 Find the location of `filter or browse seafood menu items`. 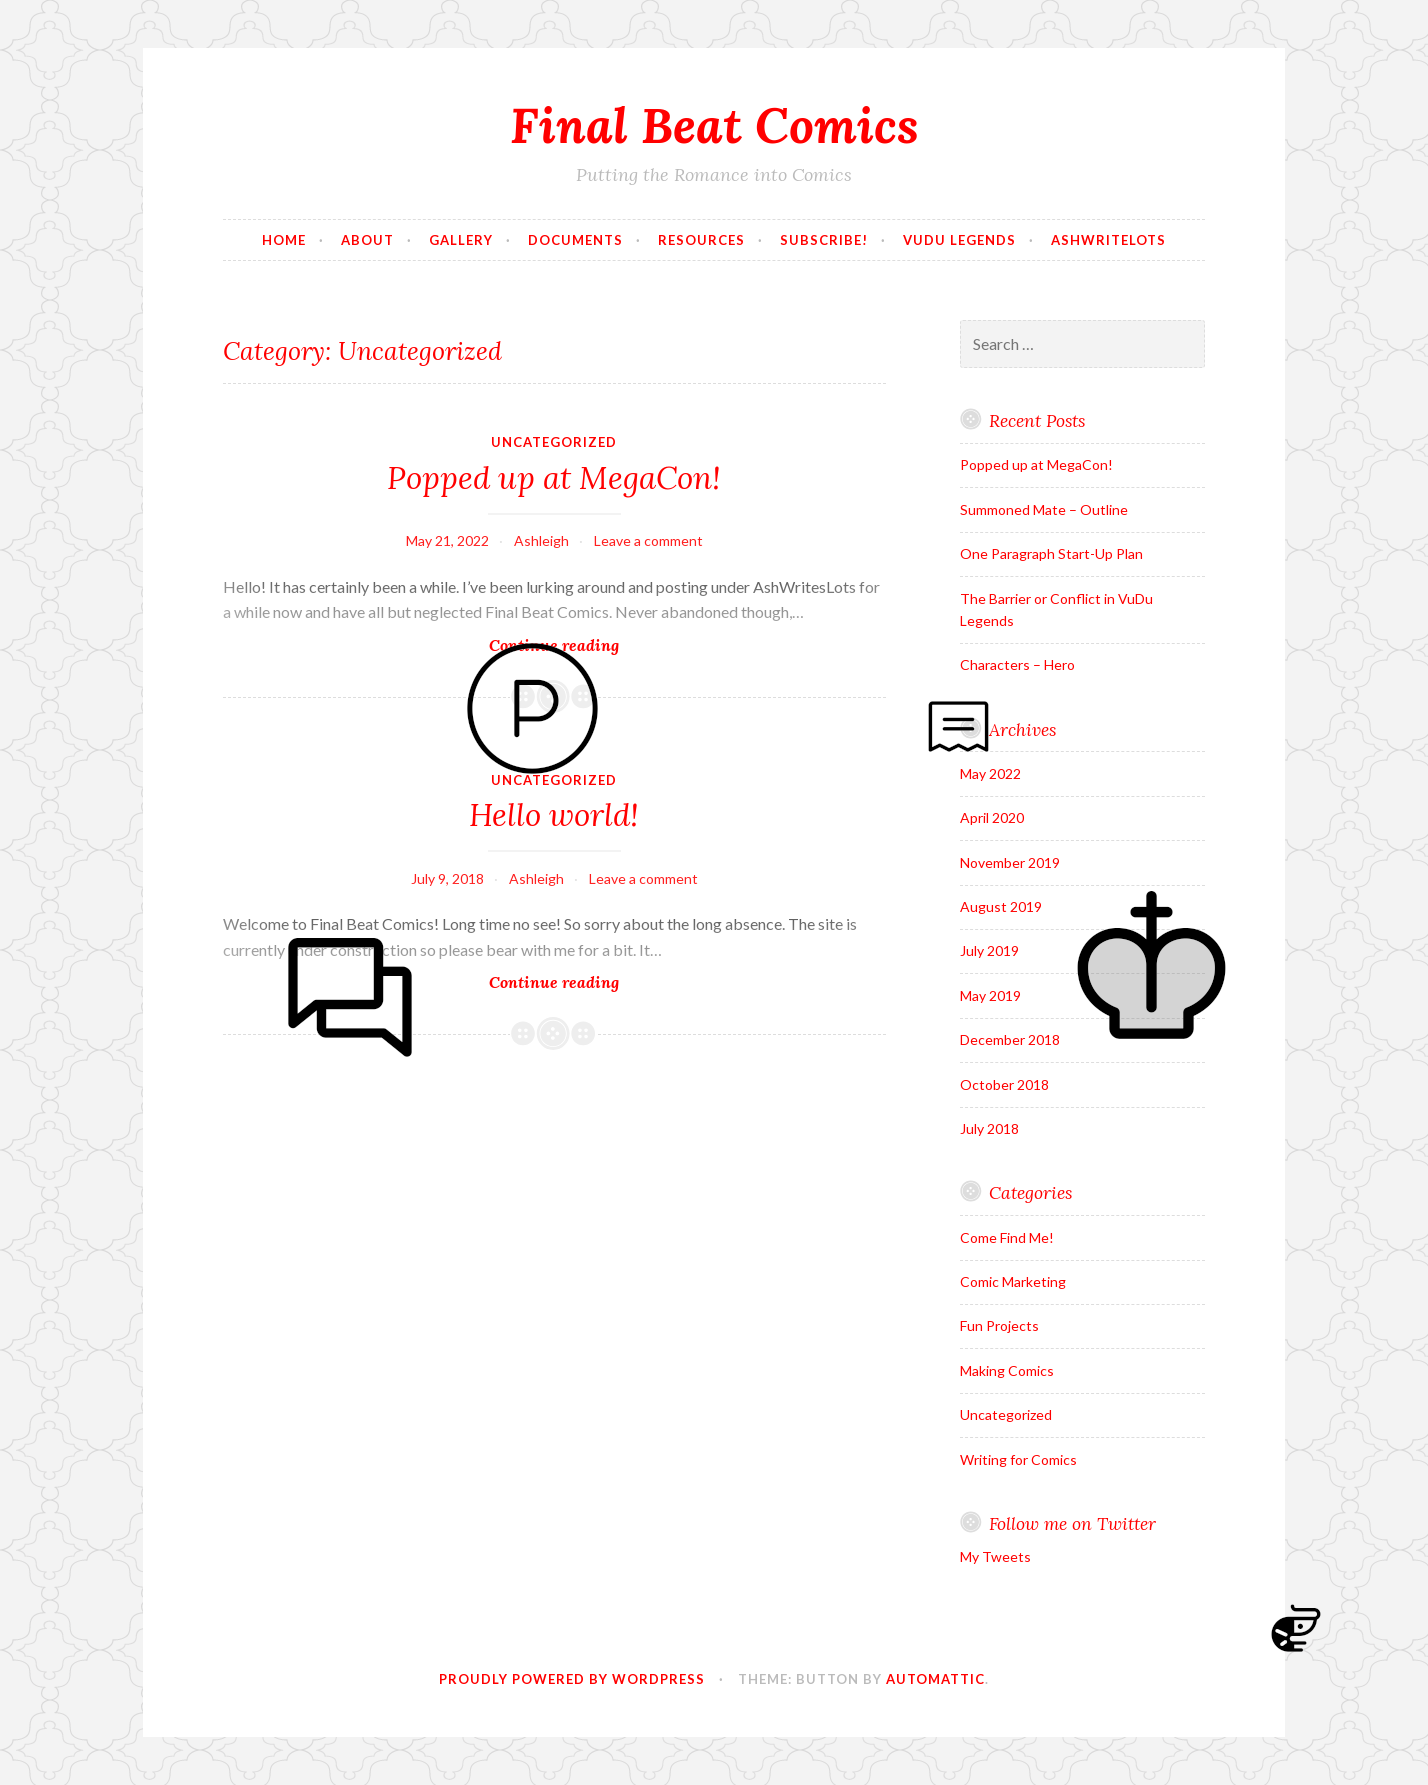

filter or browse seafood menu items is located at coordinates (1296, 1629).